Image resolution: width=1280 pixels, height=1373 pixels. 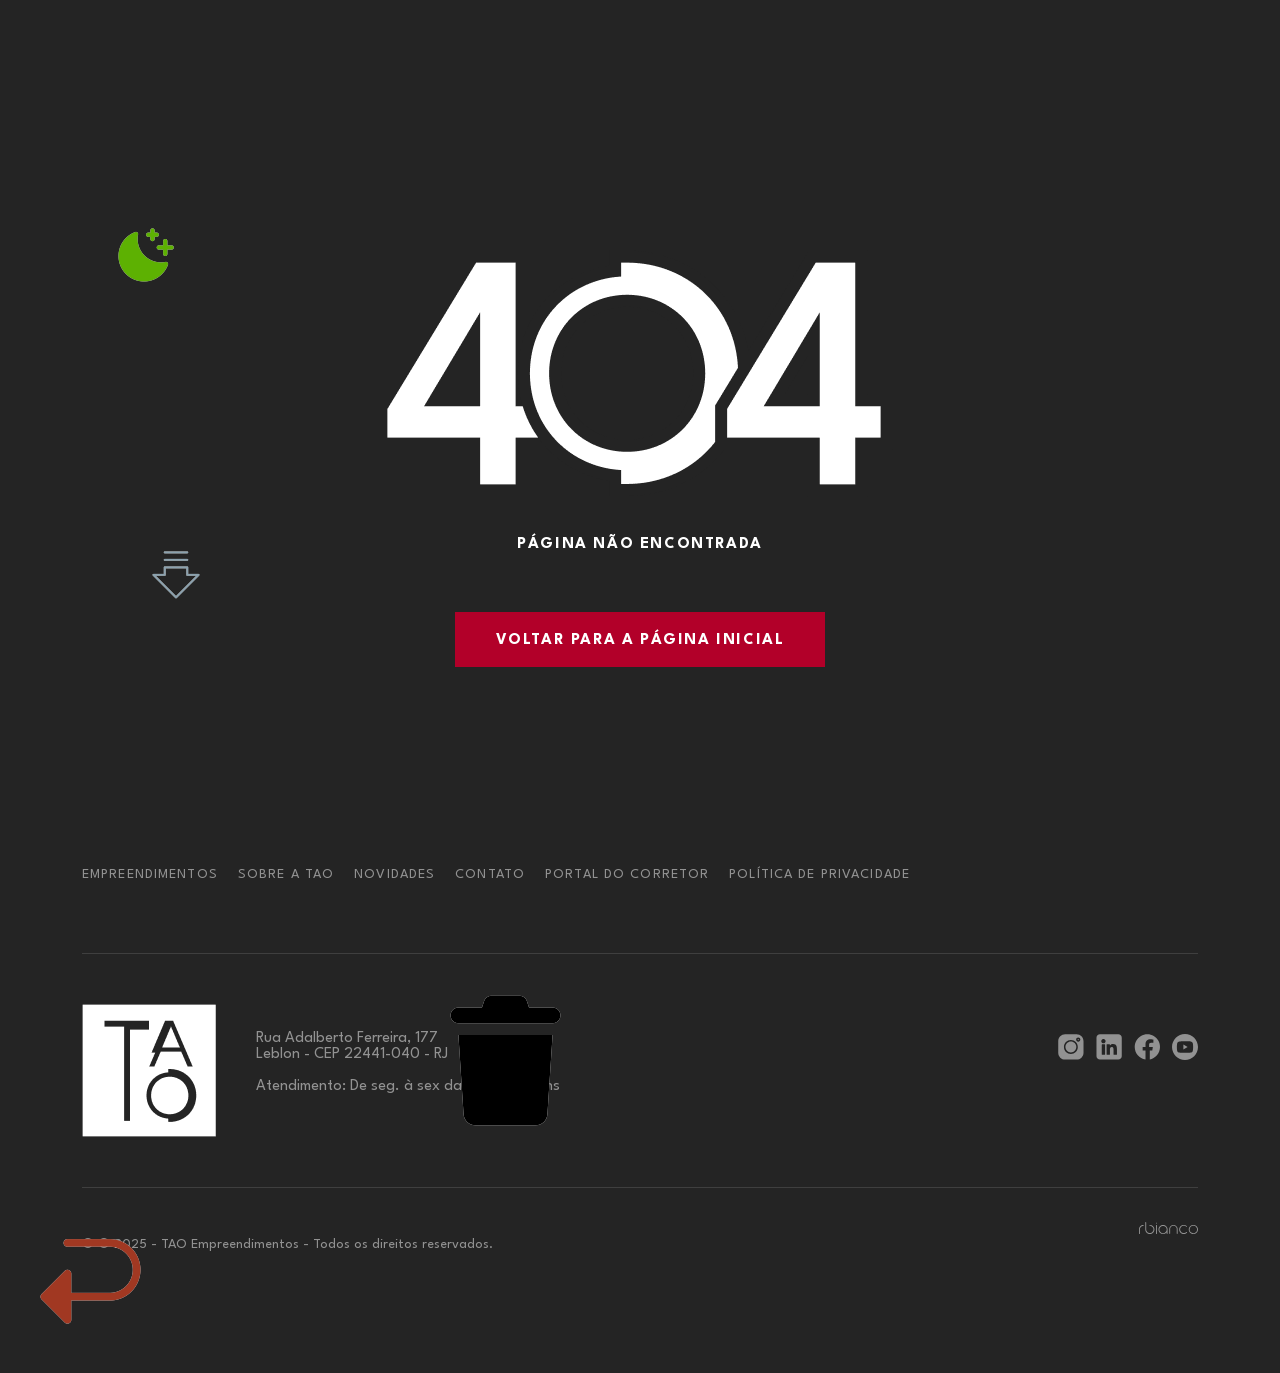 What do you see at coordinates (176, 573) in the screenshot?
I see `download file or content` at bounding box center [176, 573].